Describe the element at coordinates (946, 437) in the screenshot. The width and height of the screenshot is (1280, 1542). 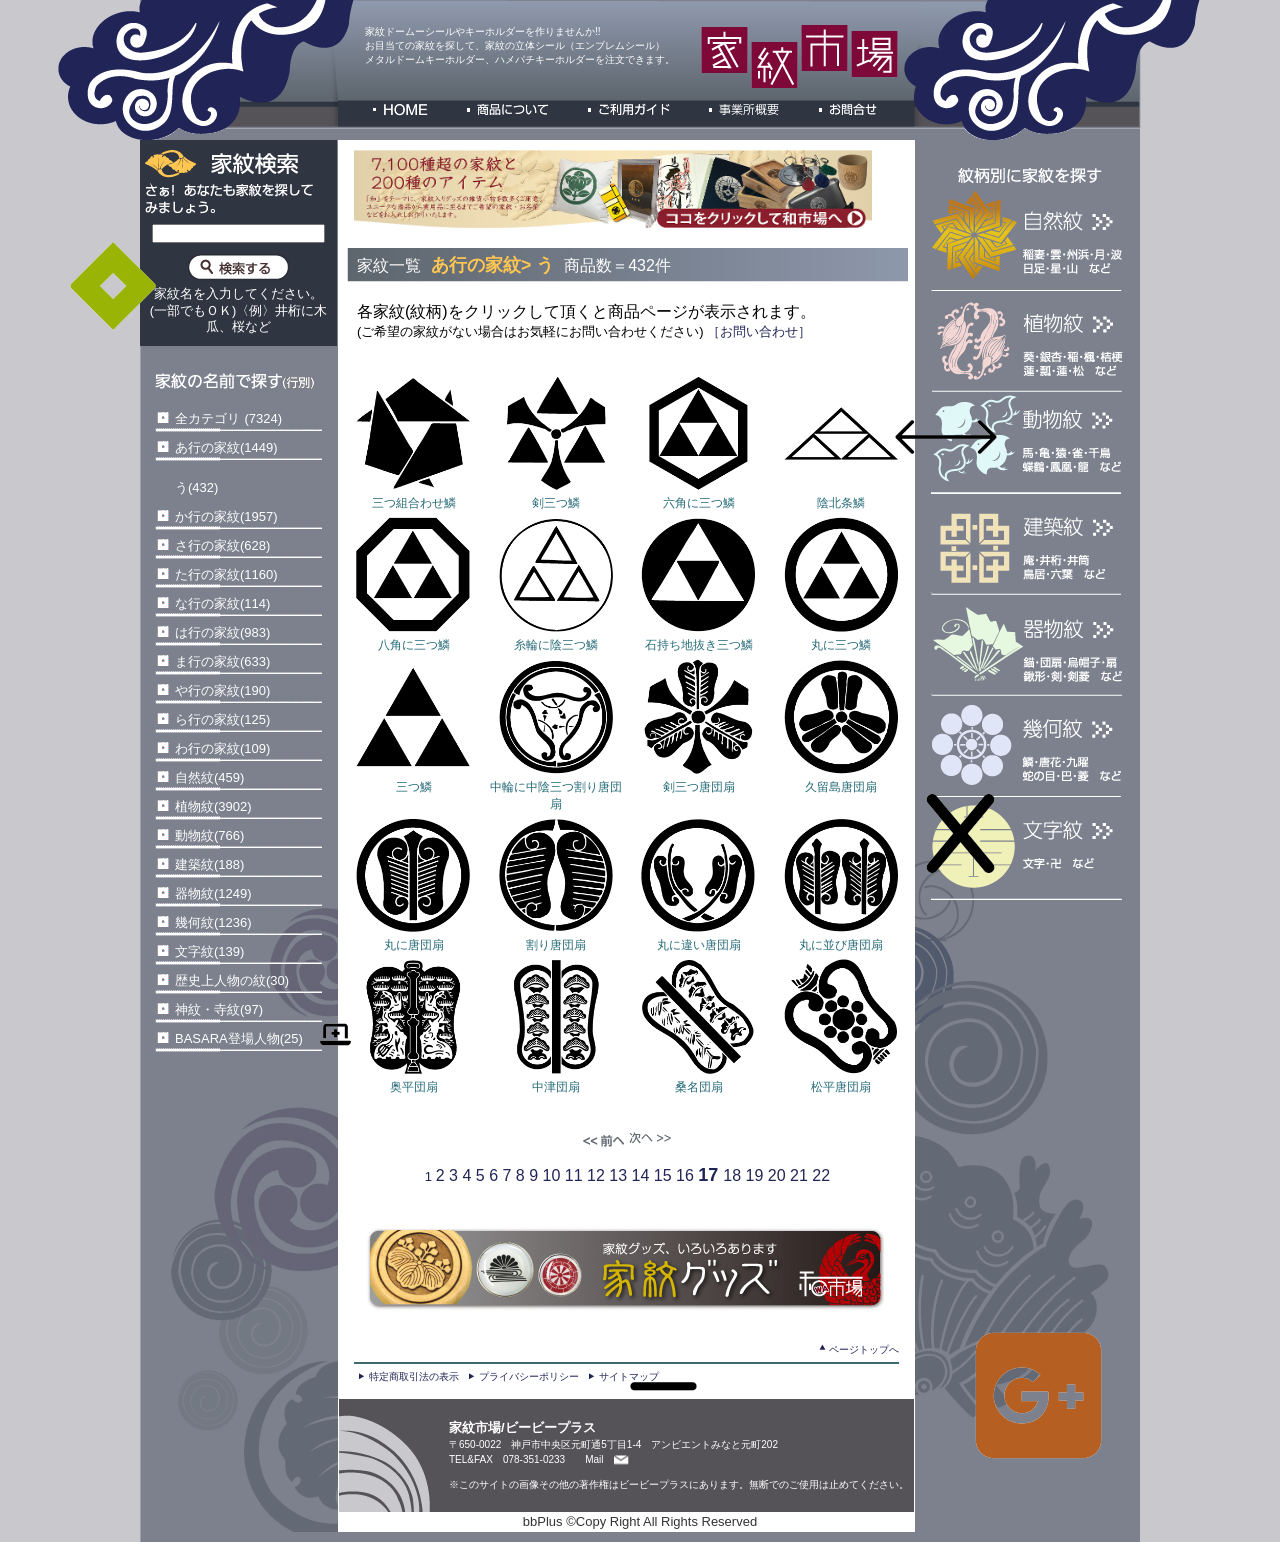
I see `resize element horizontally` at that location.